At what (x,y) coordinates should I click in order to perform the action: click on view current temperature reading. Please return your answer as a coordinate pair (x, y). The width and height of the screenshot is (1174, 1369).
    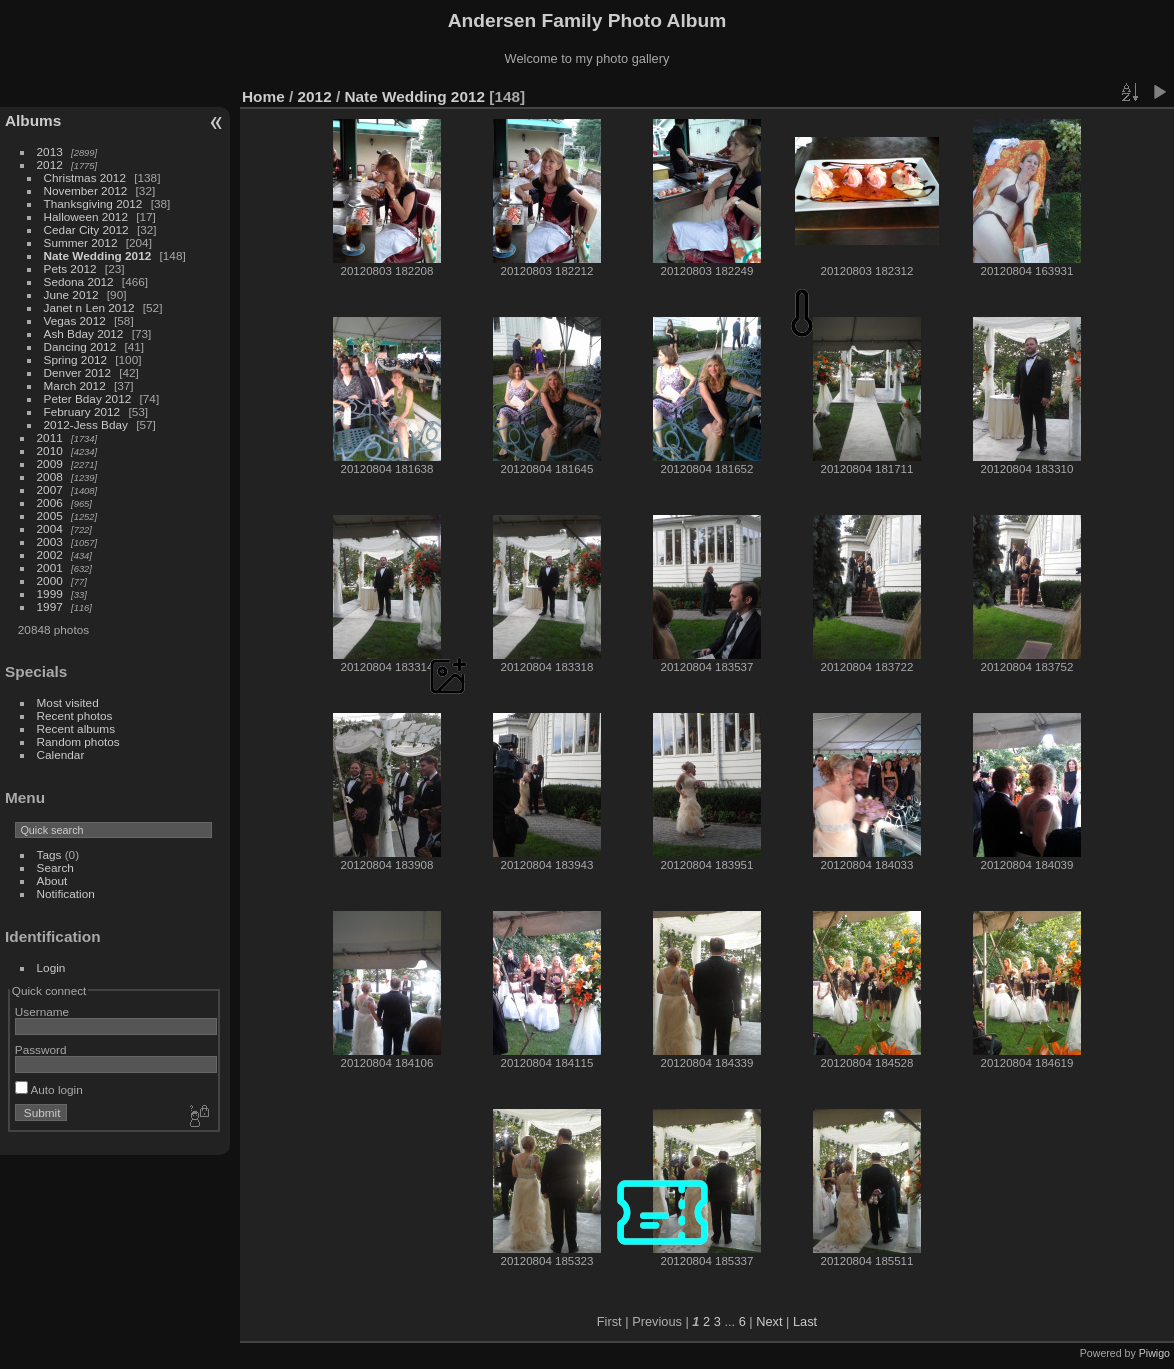
    Looking at the image, I should click on (802, 313).